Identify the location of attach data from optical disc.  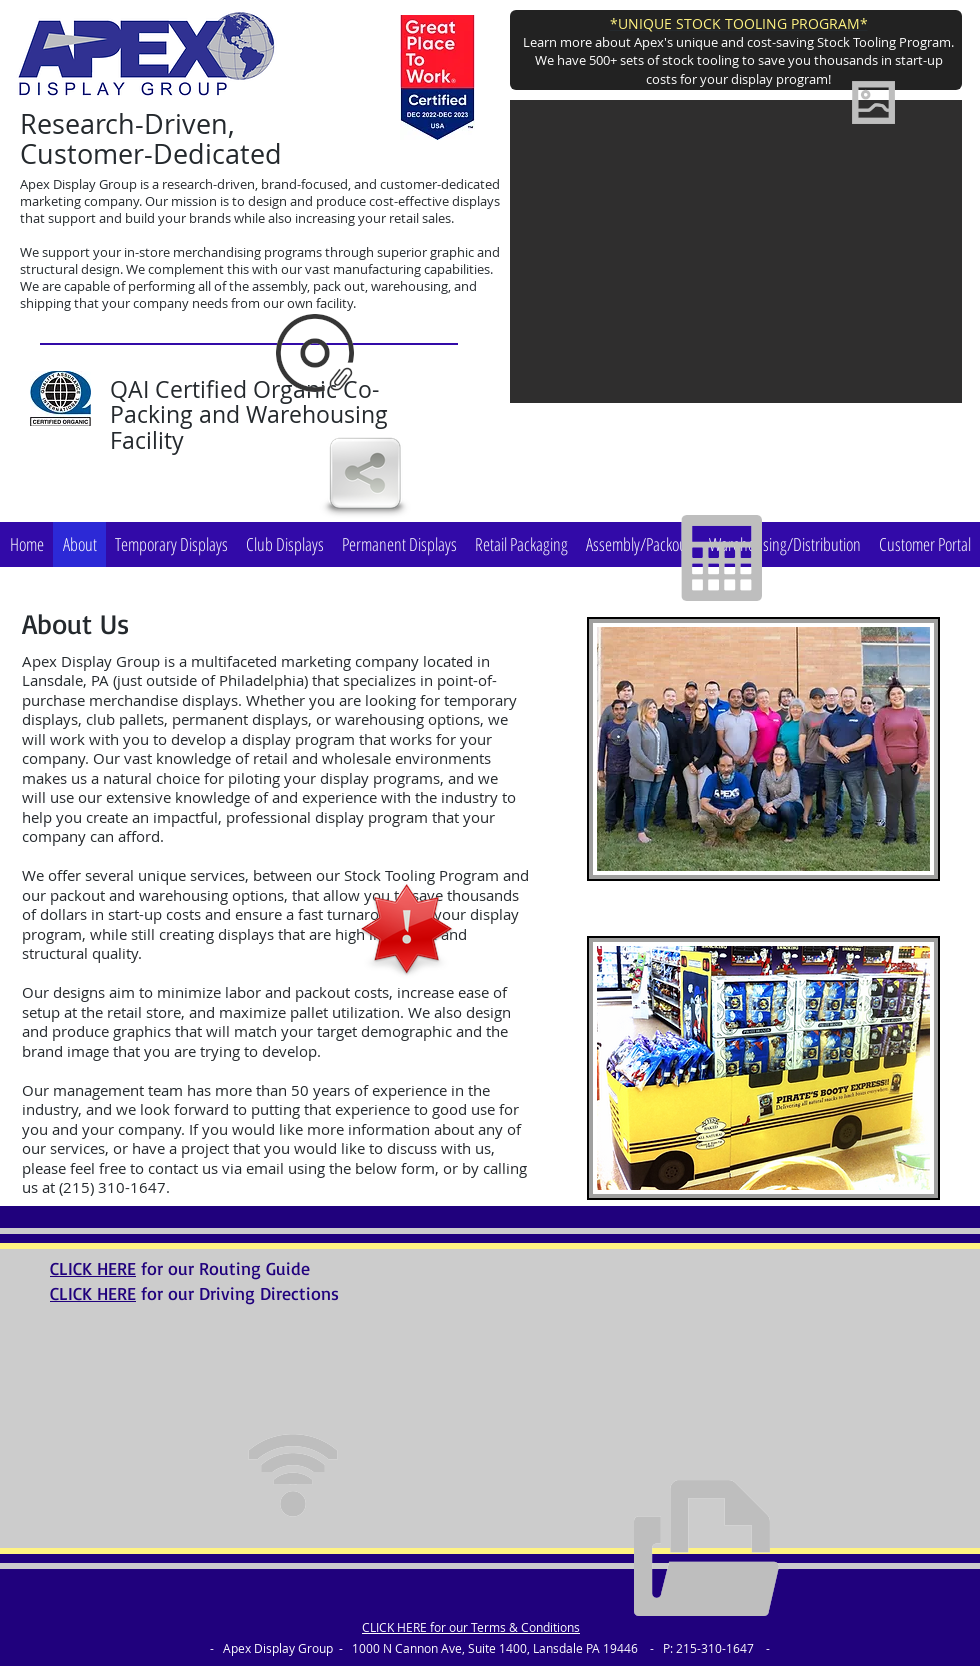
(315, 353).